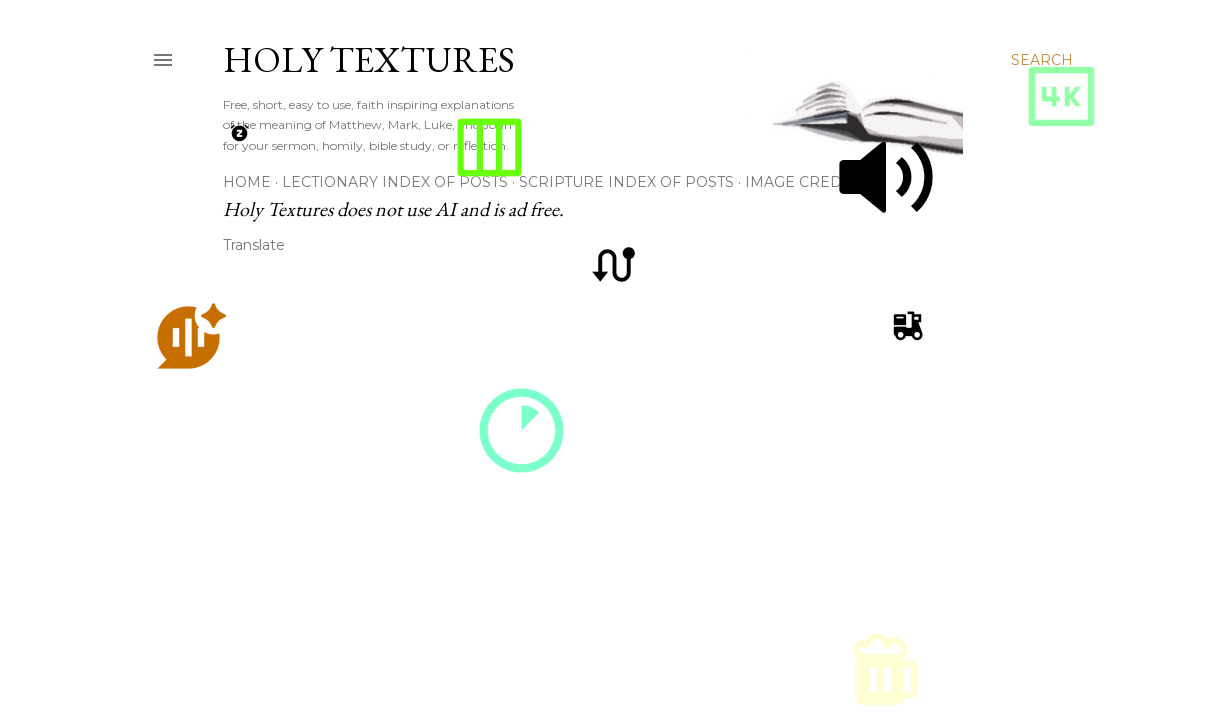 The height and width of the screenshot is (720, 1223). Describe the element at coordinates (907, 326) in the screenshot. I see `order food for delivery or pickup` at that location.